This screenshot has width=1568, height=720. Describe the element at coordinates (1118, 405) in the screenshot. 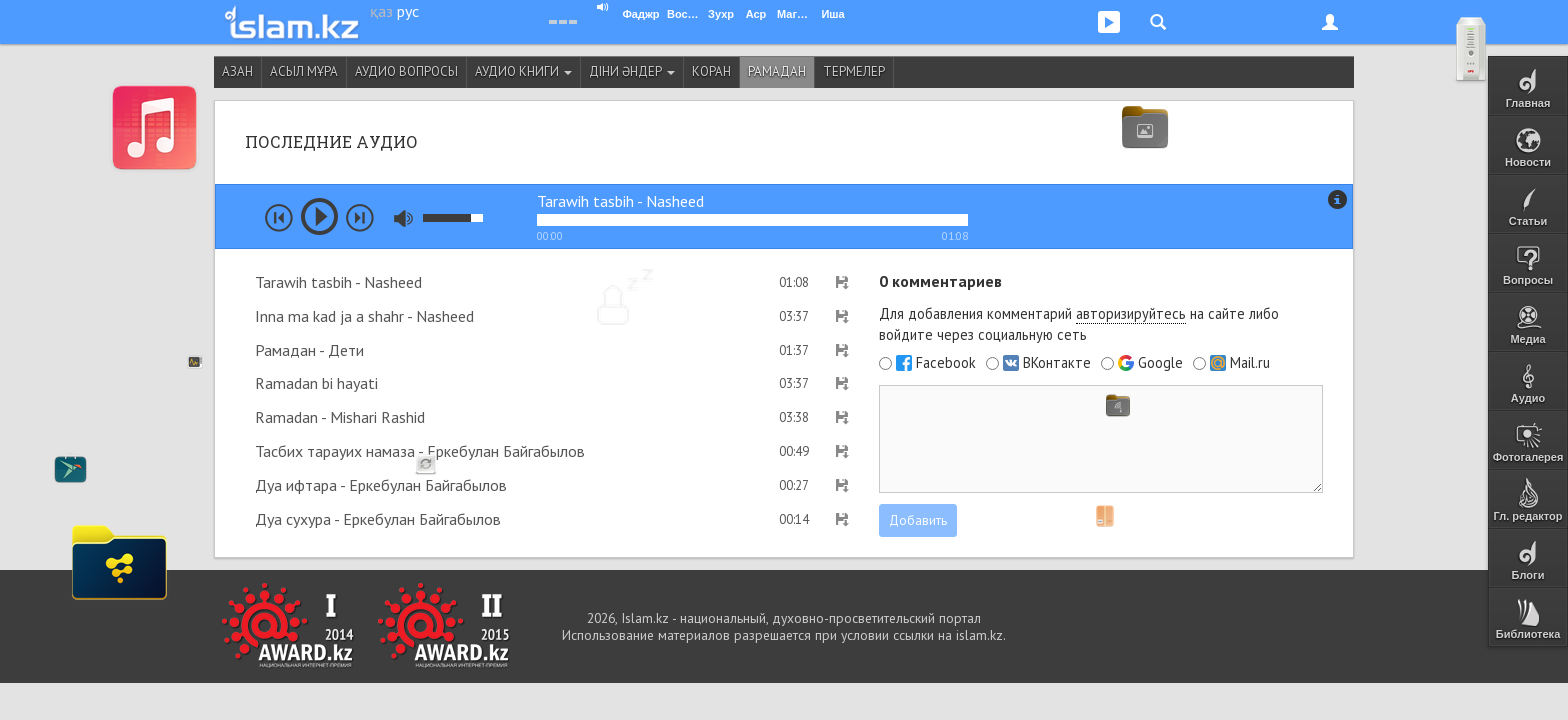

I see `open your insync synced folder` at that location.